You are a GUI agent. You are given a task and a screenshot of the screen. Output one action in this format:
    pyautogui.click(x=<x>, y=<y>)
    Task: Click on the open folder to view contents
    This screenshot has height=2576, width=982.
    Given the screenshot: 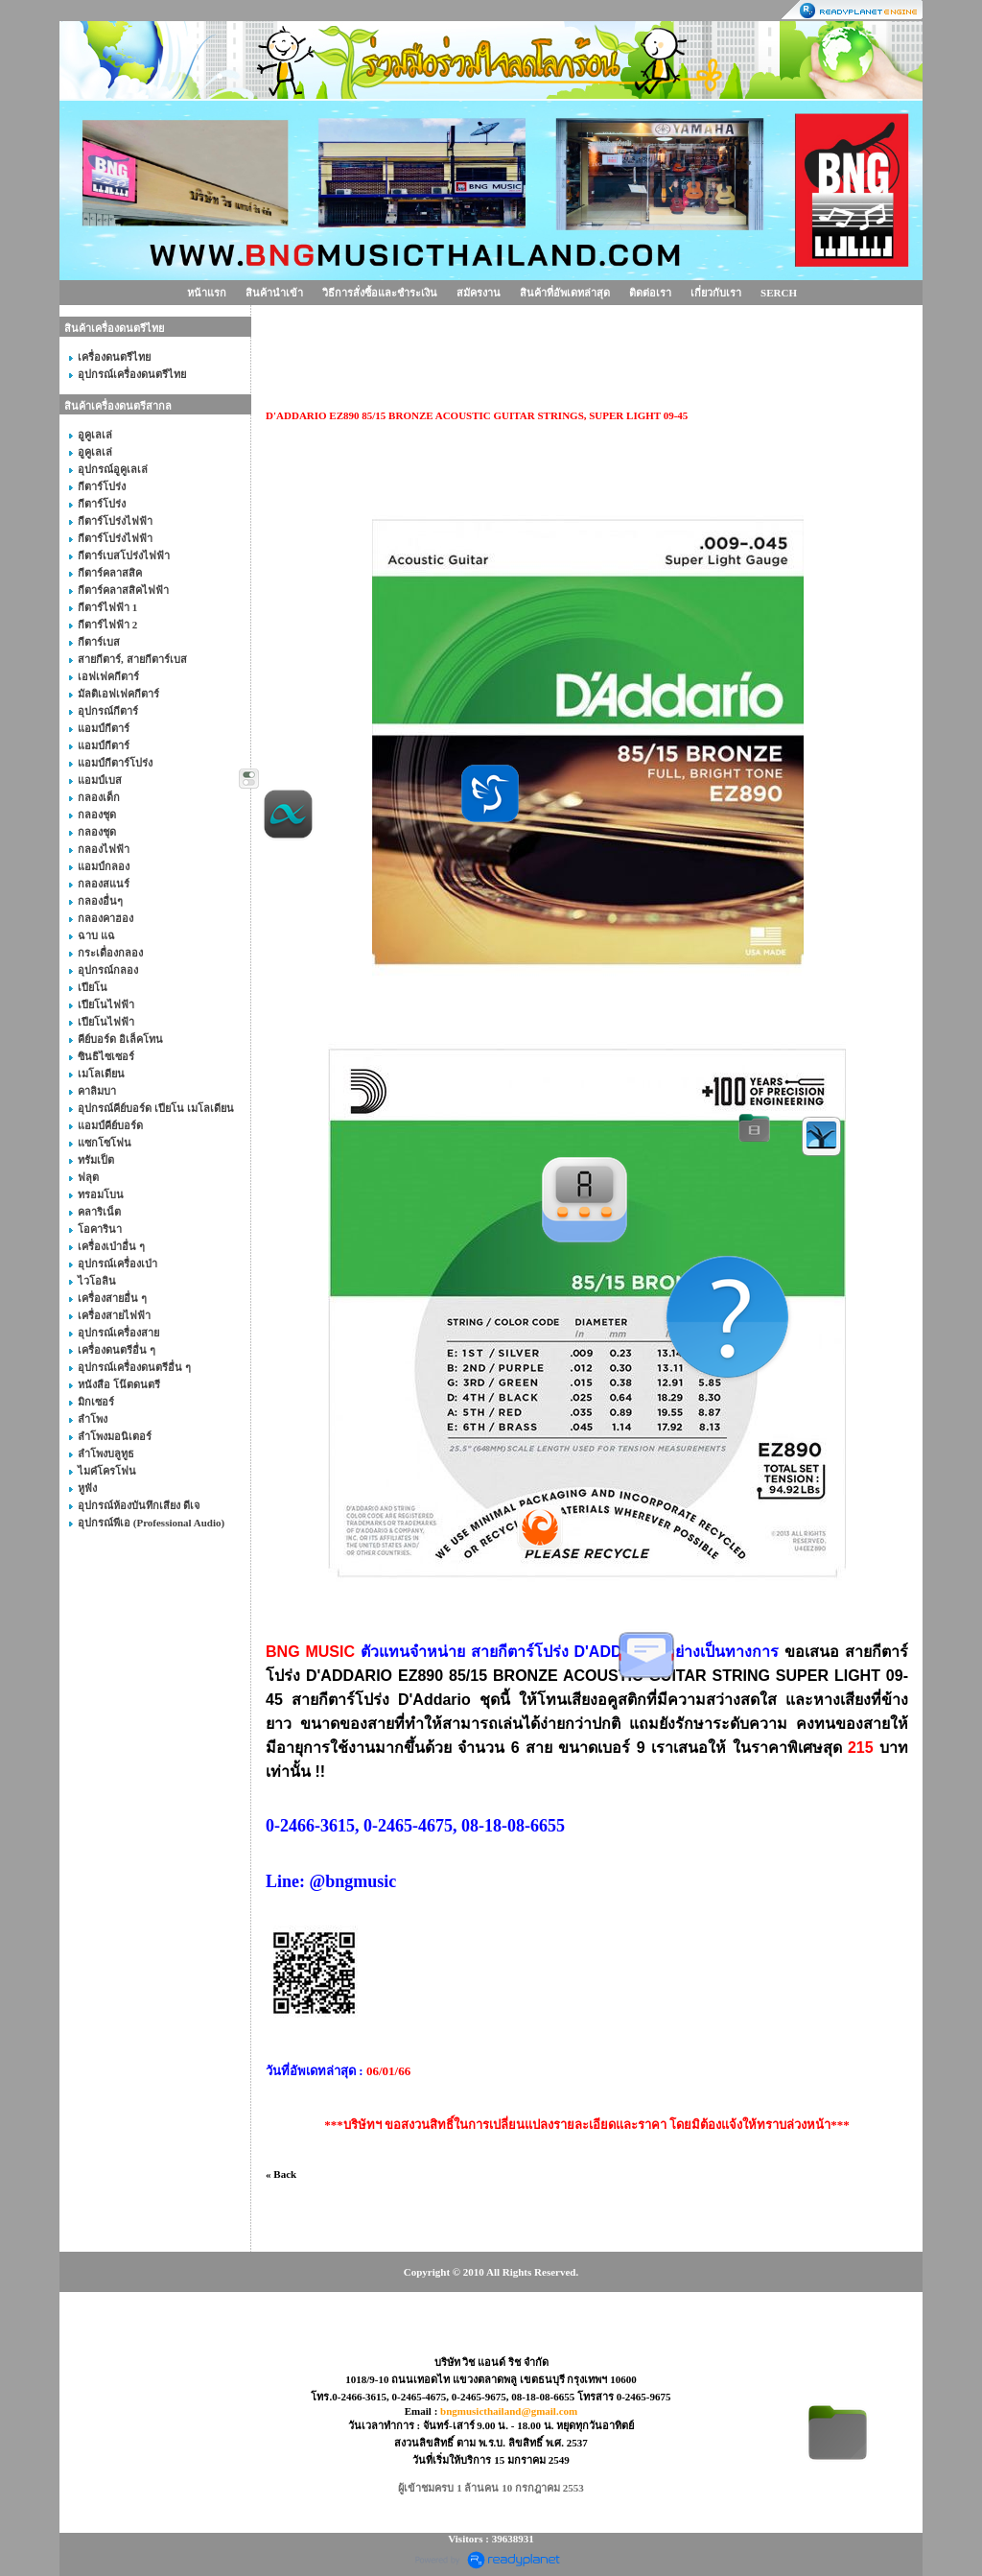 What is the action you would take?
    pyautogui.click(x=837, y=2432)
    